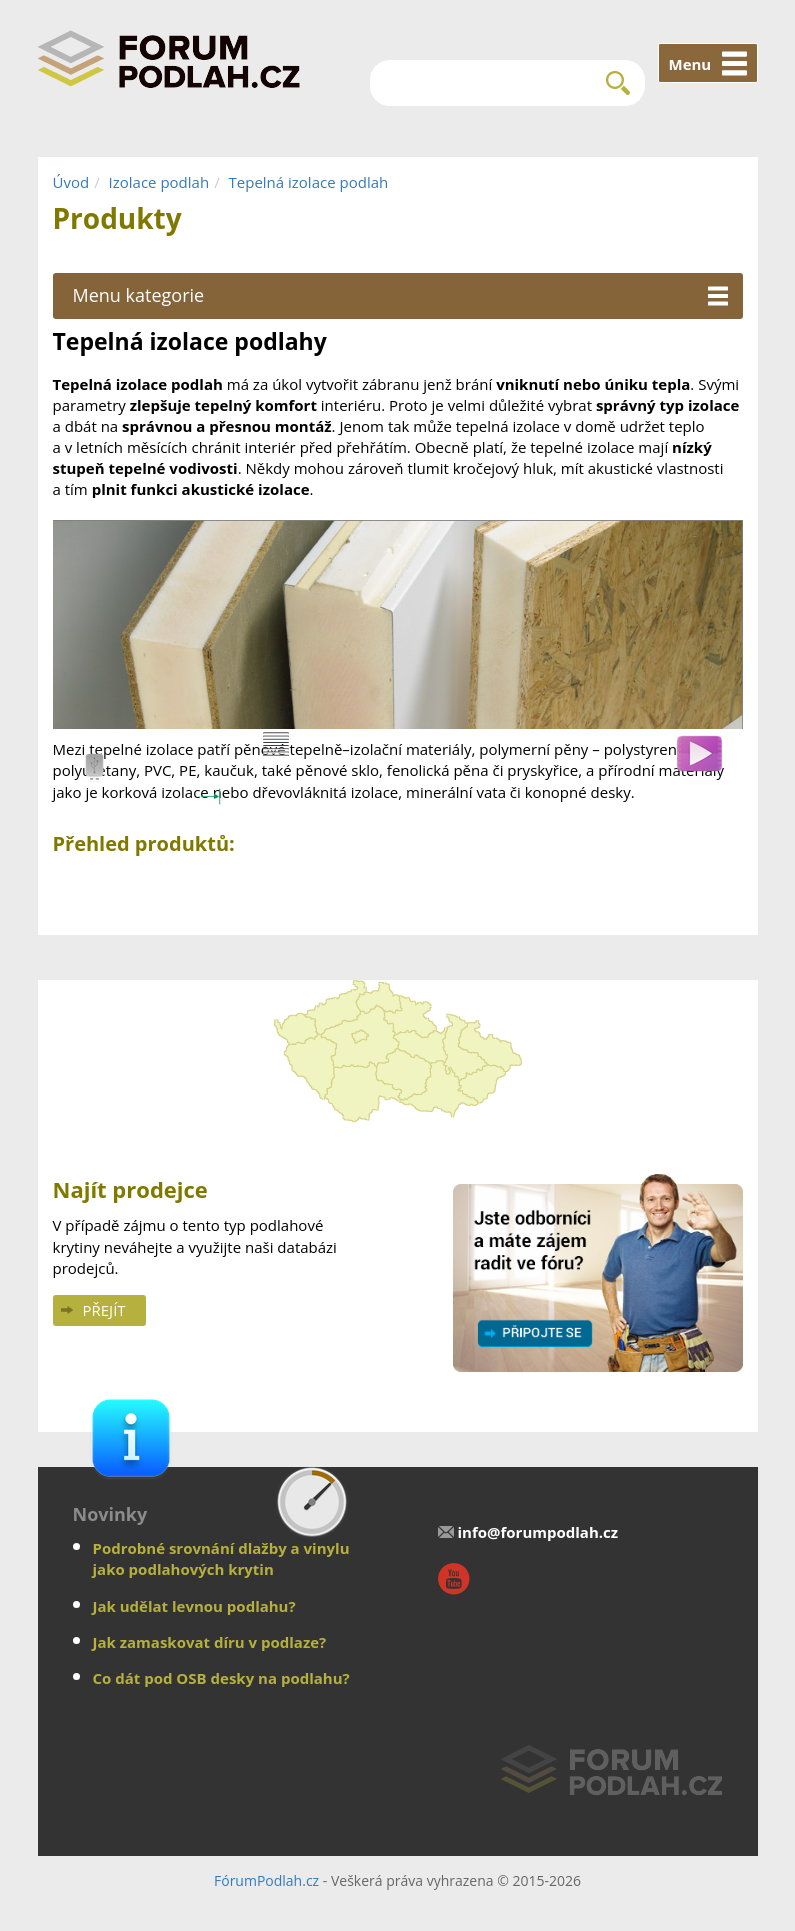 The width and height of the screenshot is (795, 1931). What do you see at coordinates (276, 744) in the screenshot?
I see `justify text to fill the full width` at bounding box center [276, 744].